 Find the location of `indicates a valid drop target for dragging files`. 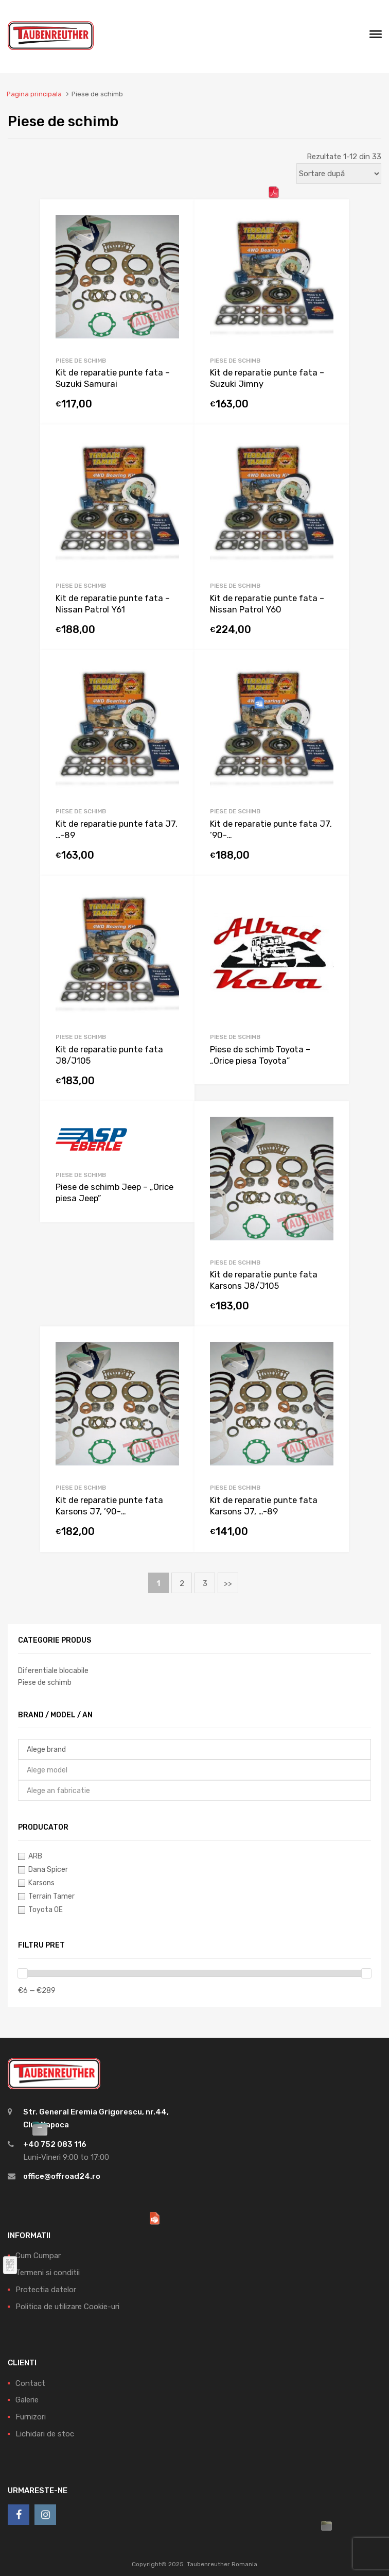

indicates a valid drop target for dragging files is located at coordinates (326, 2526).